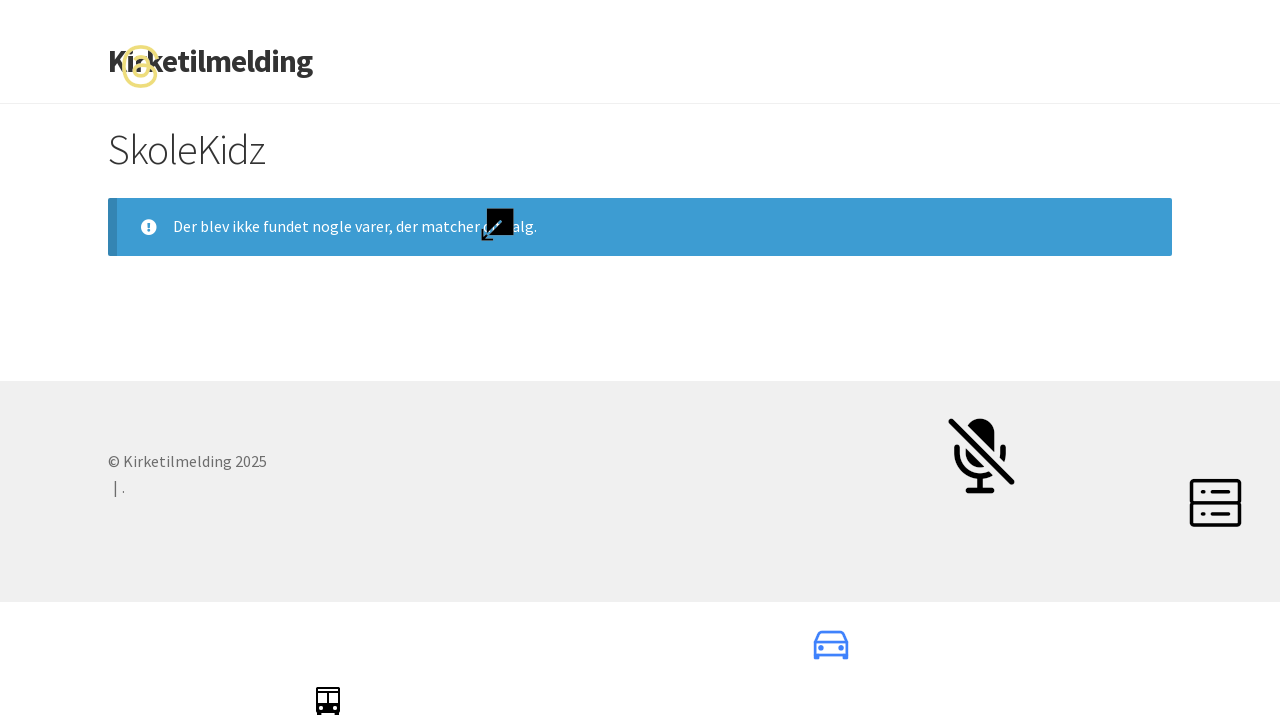 The width and height of the screenshot is (1280, 720). I want to click on open the Threads app, so click(140, 66).